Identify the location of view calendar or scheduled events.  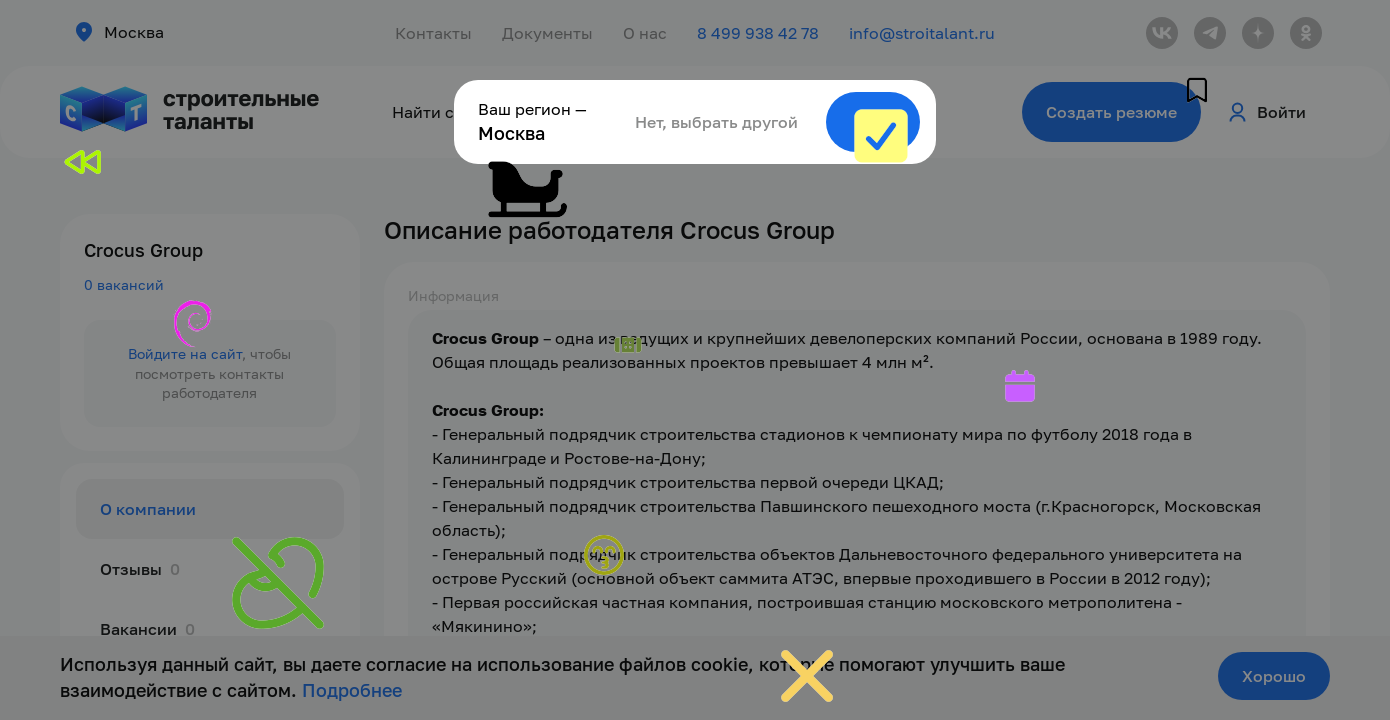
(1020, 387).